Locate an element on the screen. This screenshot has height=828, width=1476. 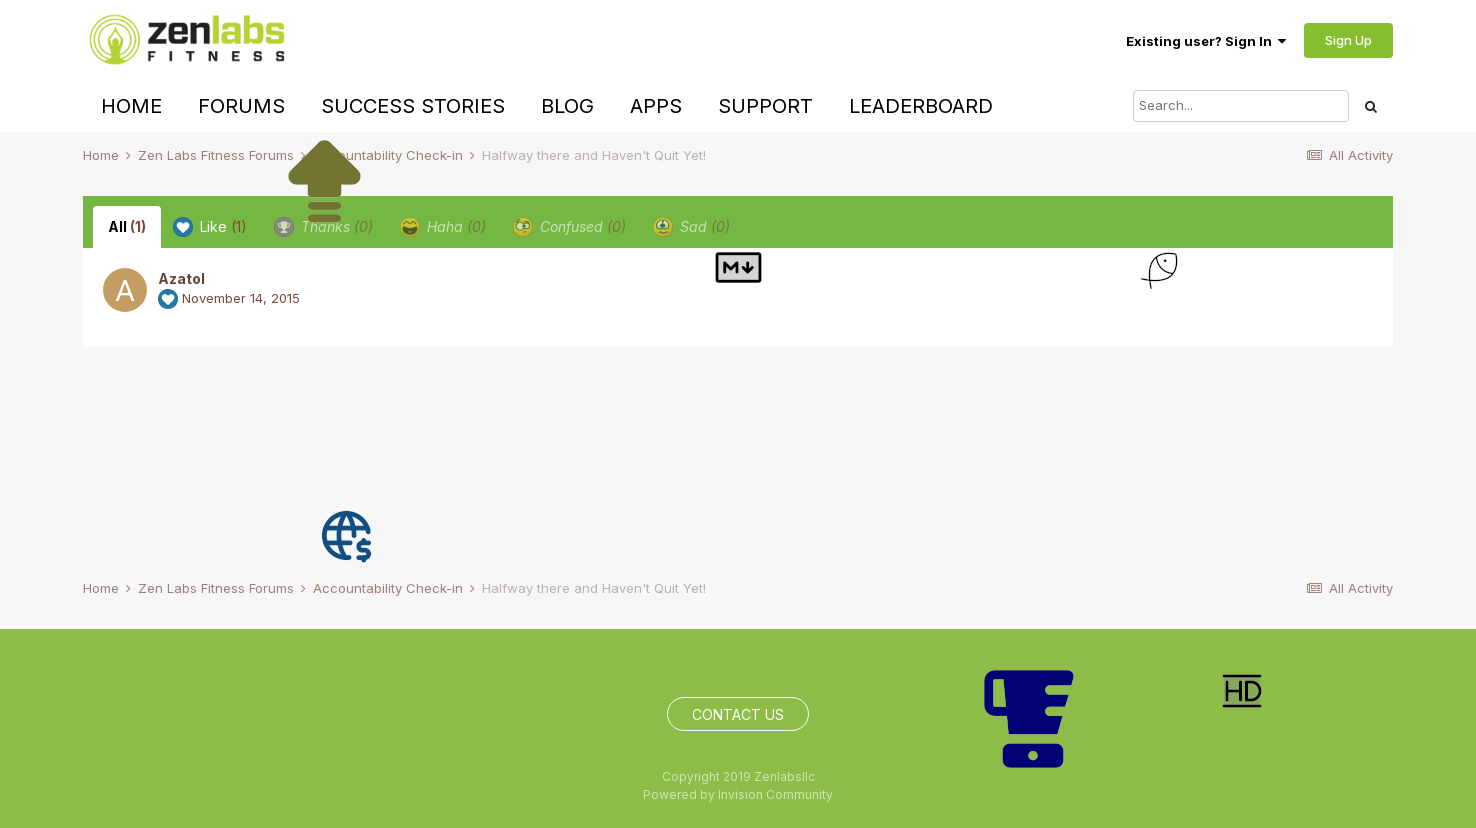
access blender 3D software is located at coordinates (1033, 719).